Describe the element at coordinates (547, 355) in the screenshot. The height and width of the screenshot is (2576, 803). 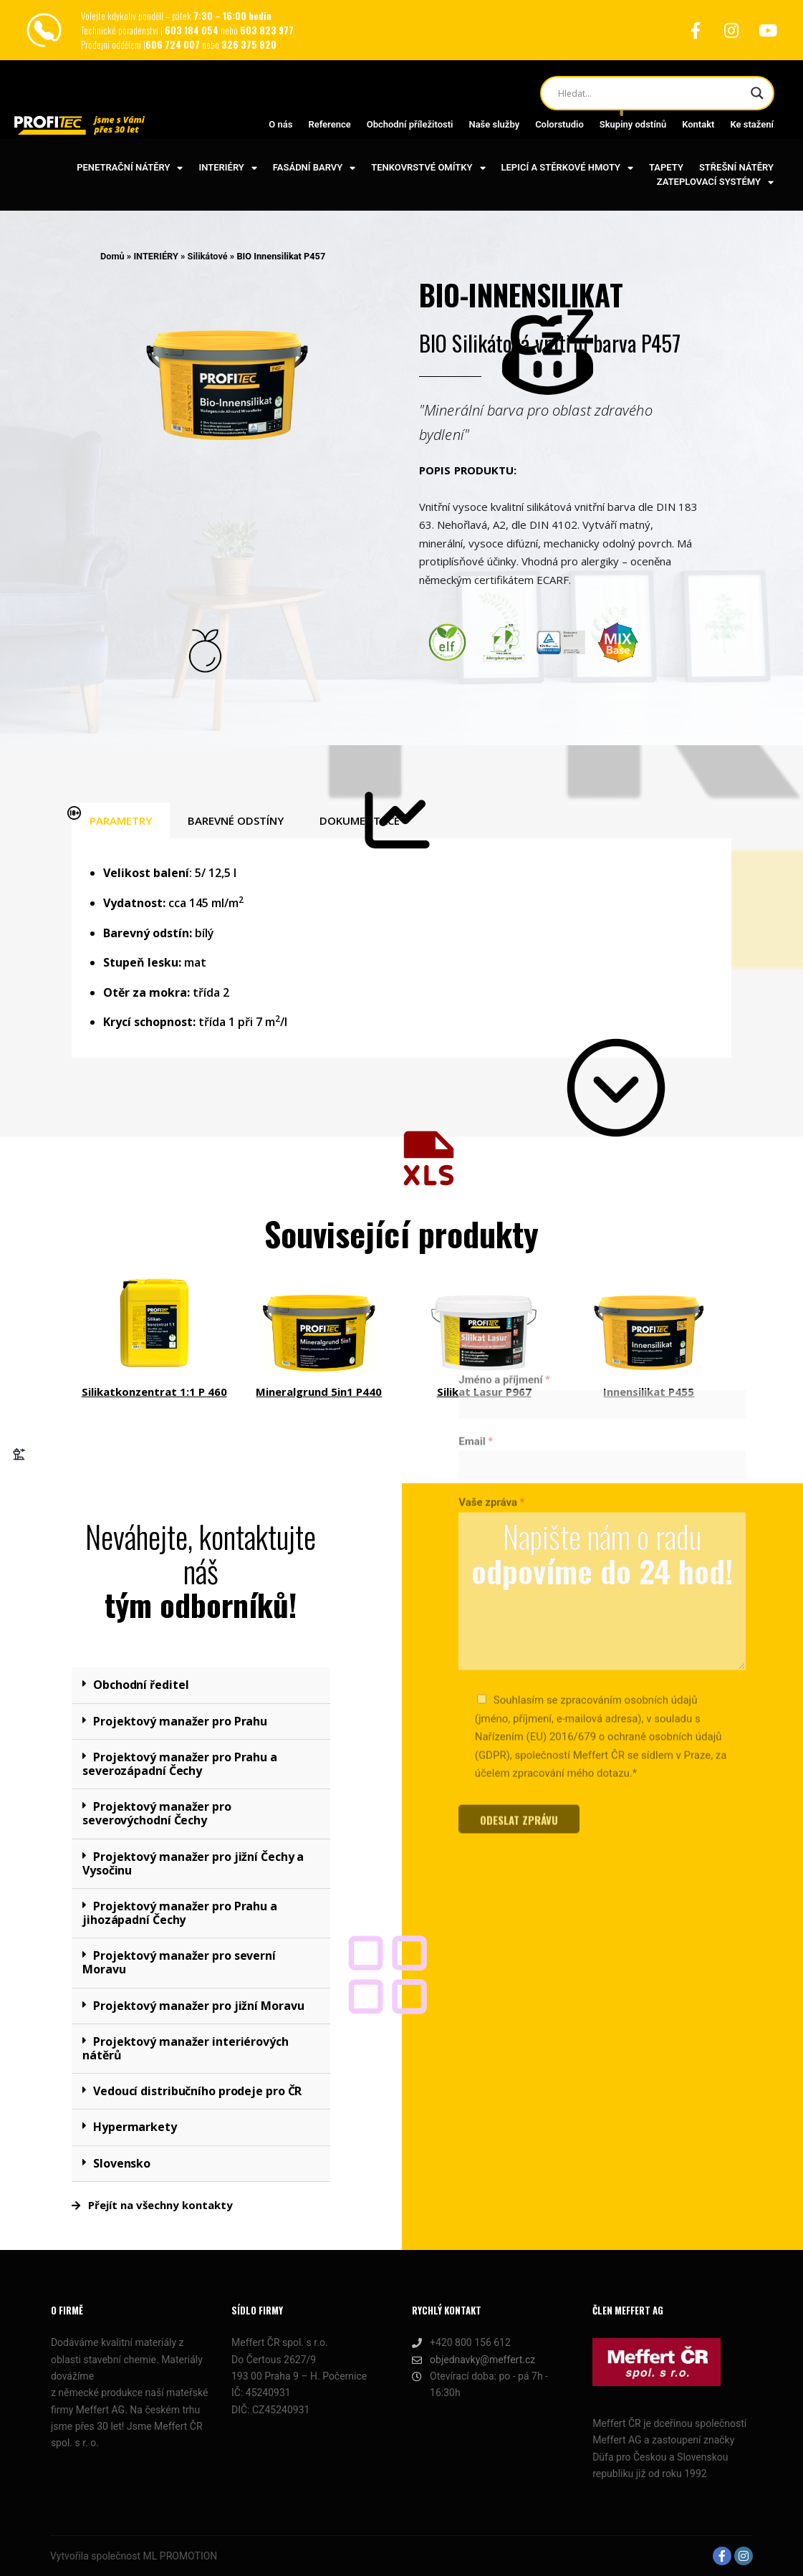
I see `temporarily disable github copilot suggestions` at that location.